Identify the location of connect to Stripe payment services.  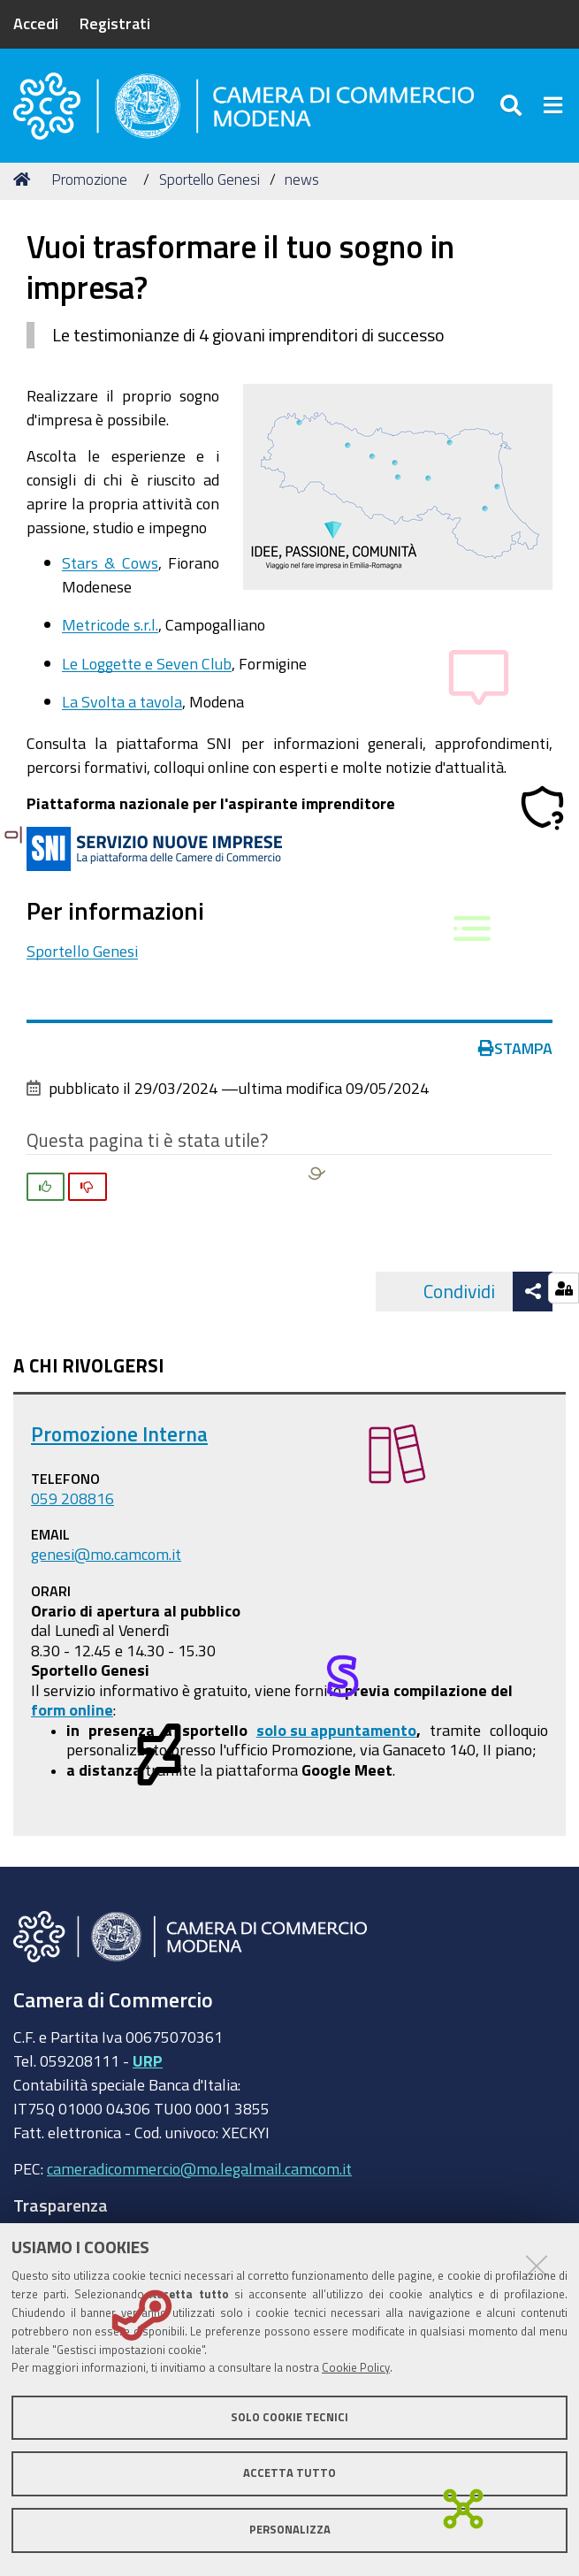
(341, 1676).